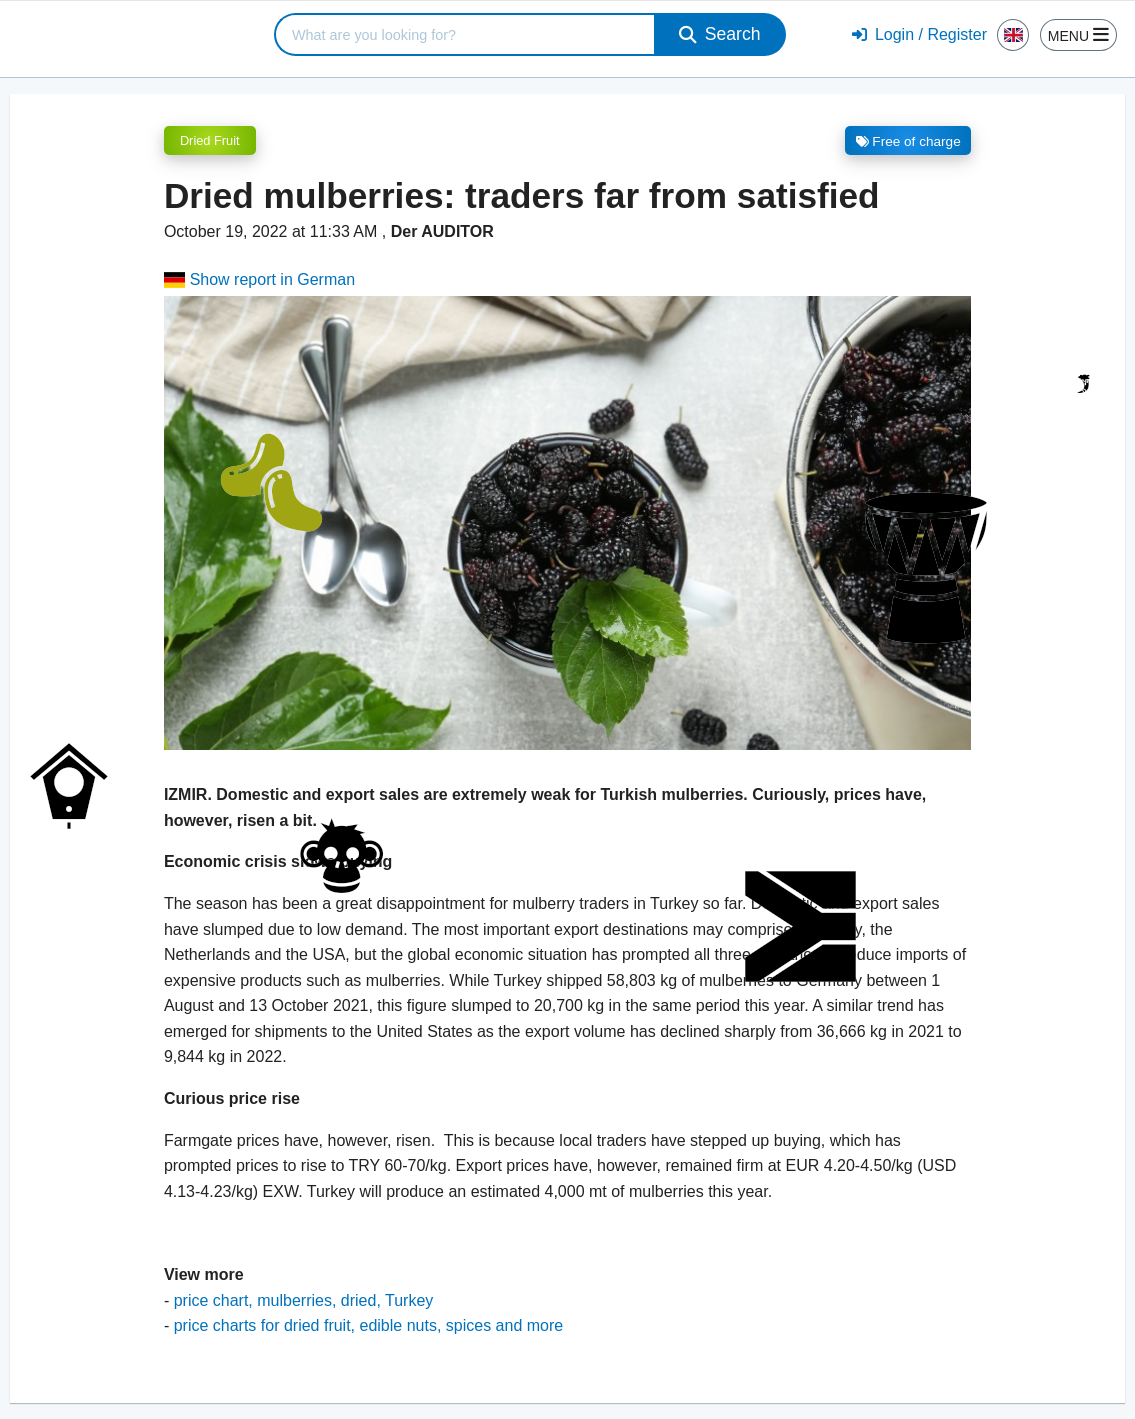 The width and height of the screenshot is (1135, 1419). I want to click on select south africa as country or region, so click(800, 926).